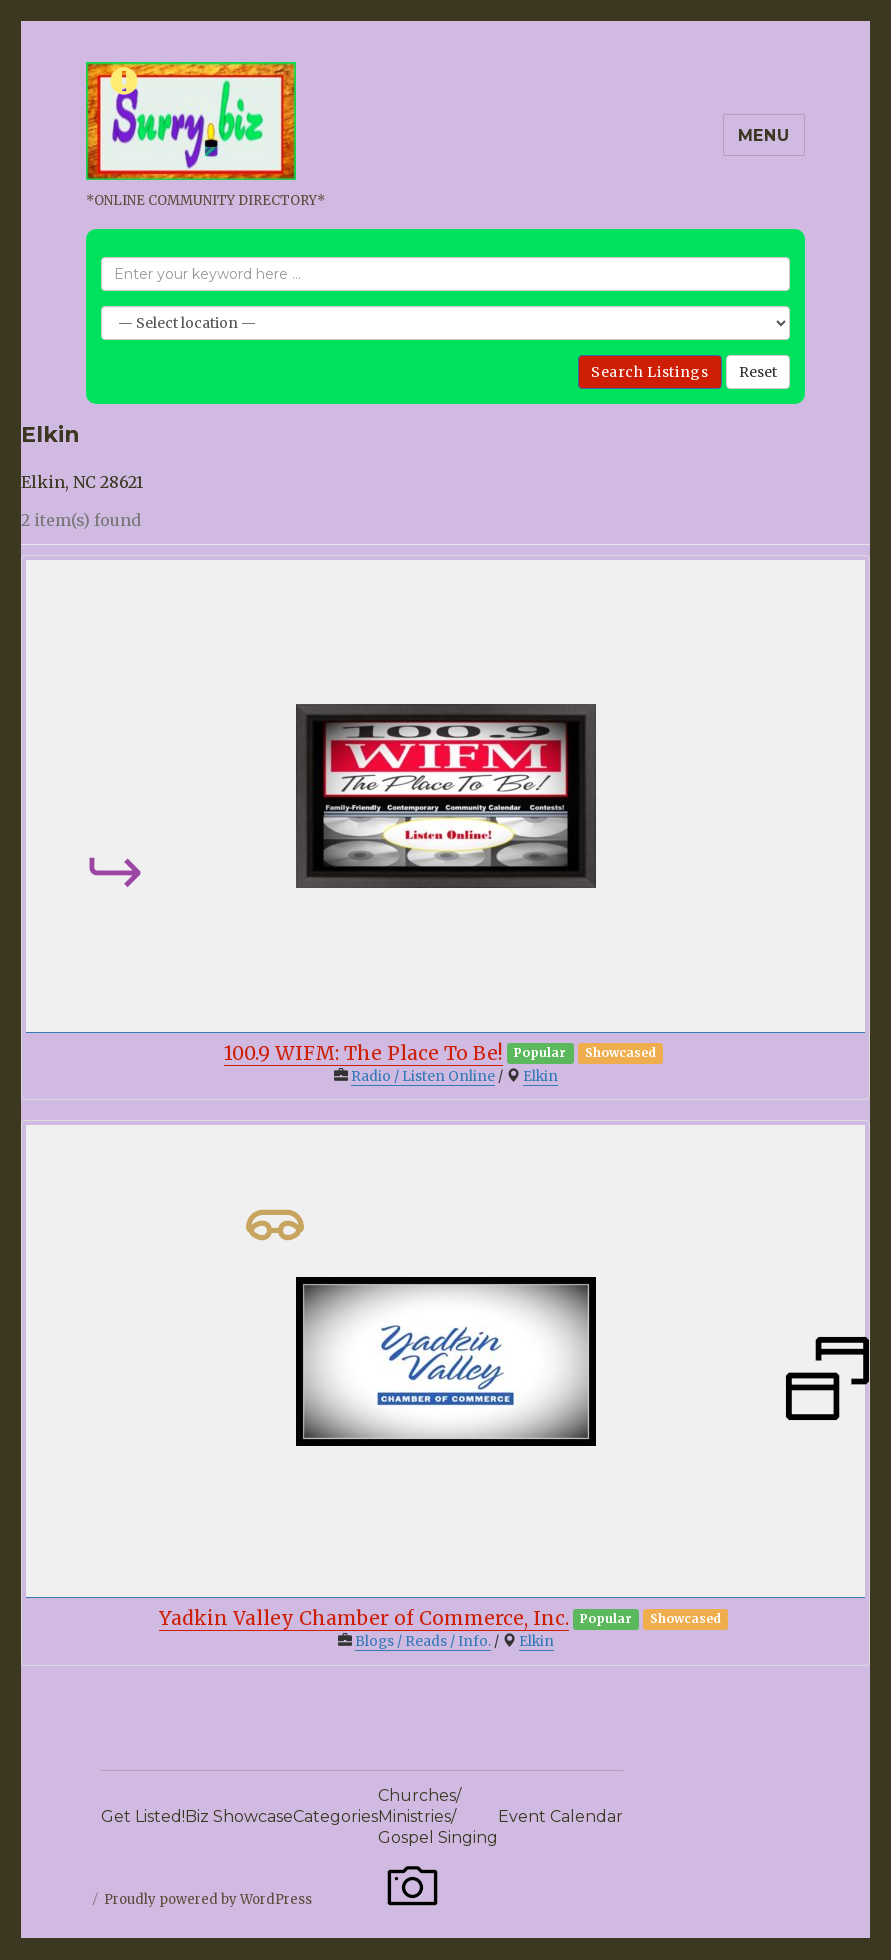 This screenshot has height=1960, width=891. Describe the element at coordinates (115, 873) in the screenshot. I see `indent selected text or code` at that location.